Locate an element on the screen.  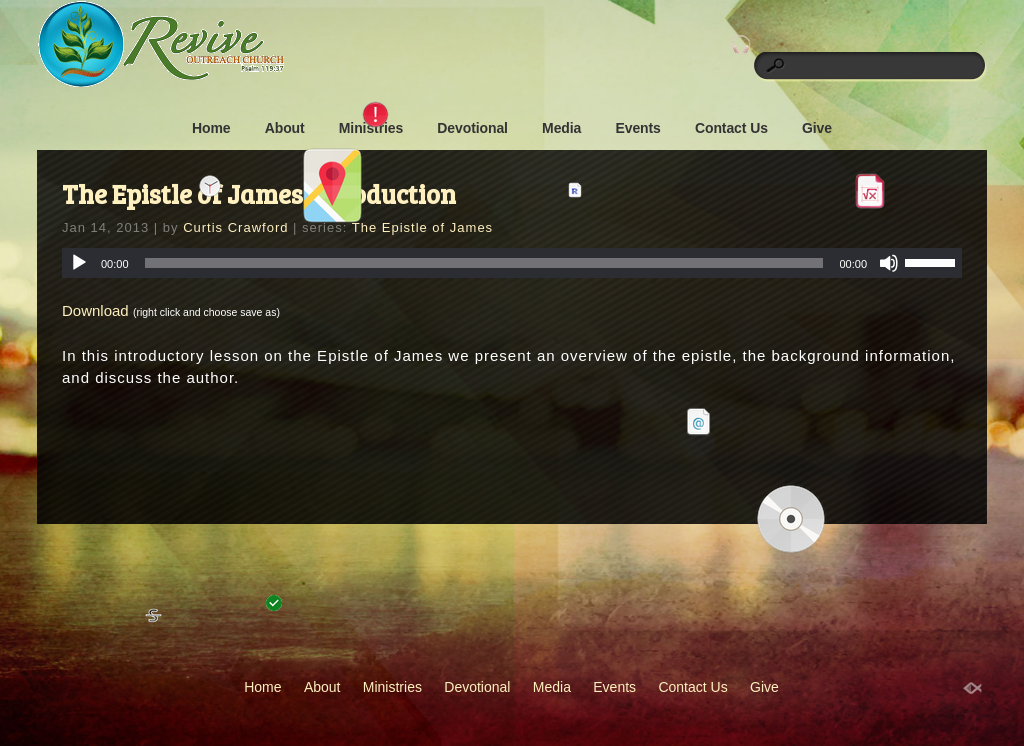
indicates an application error or crash is located at coordinates (375, 114).